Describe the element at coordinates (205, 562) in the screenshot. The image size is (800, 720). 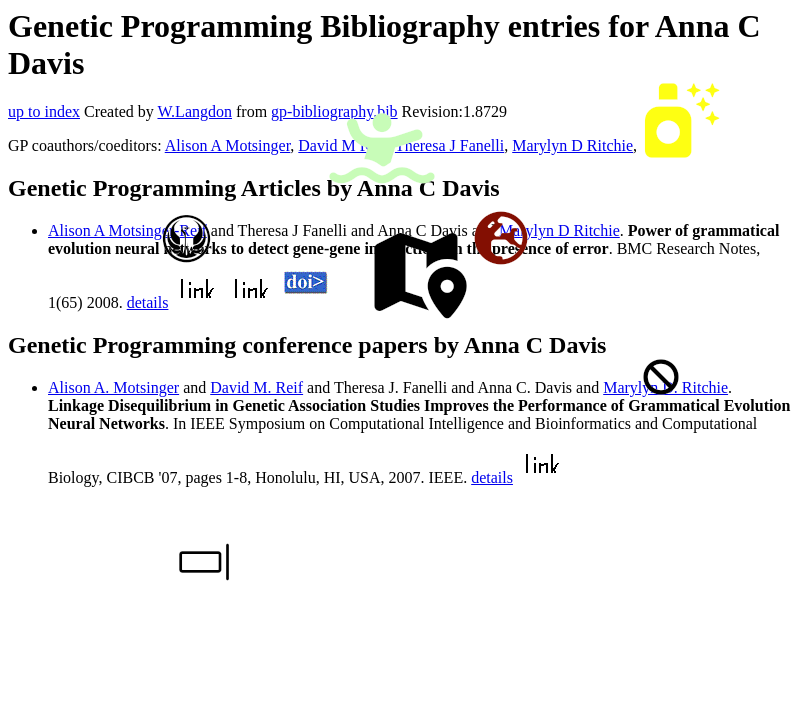
I see `align content to the right` at that location.